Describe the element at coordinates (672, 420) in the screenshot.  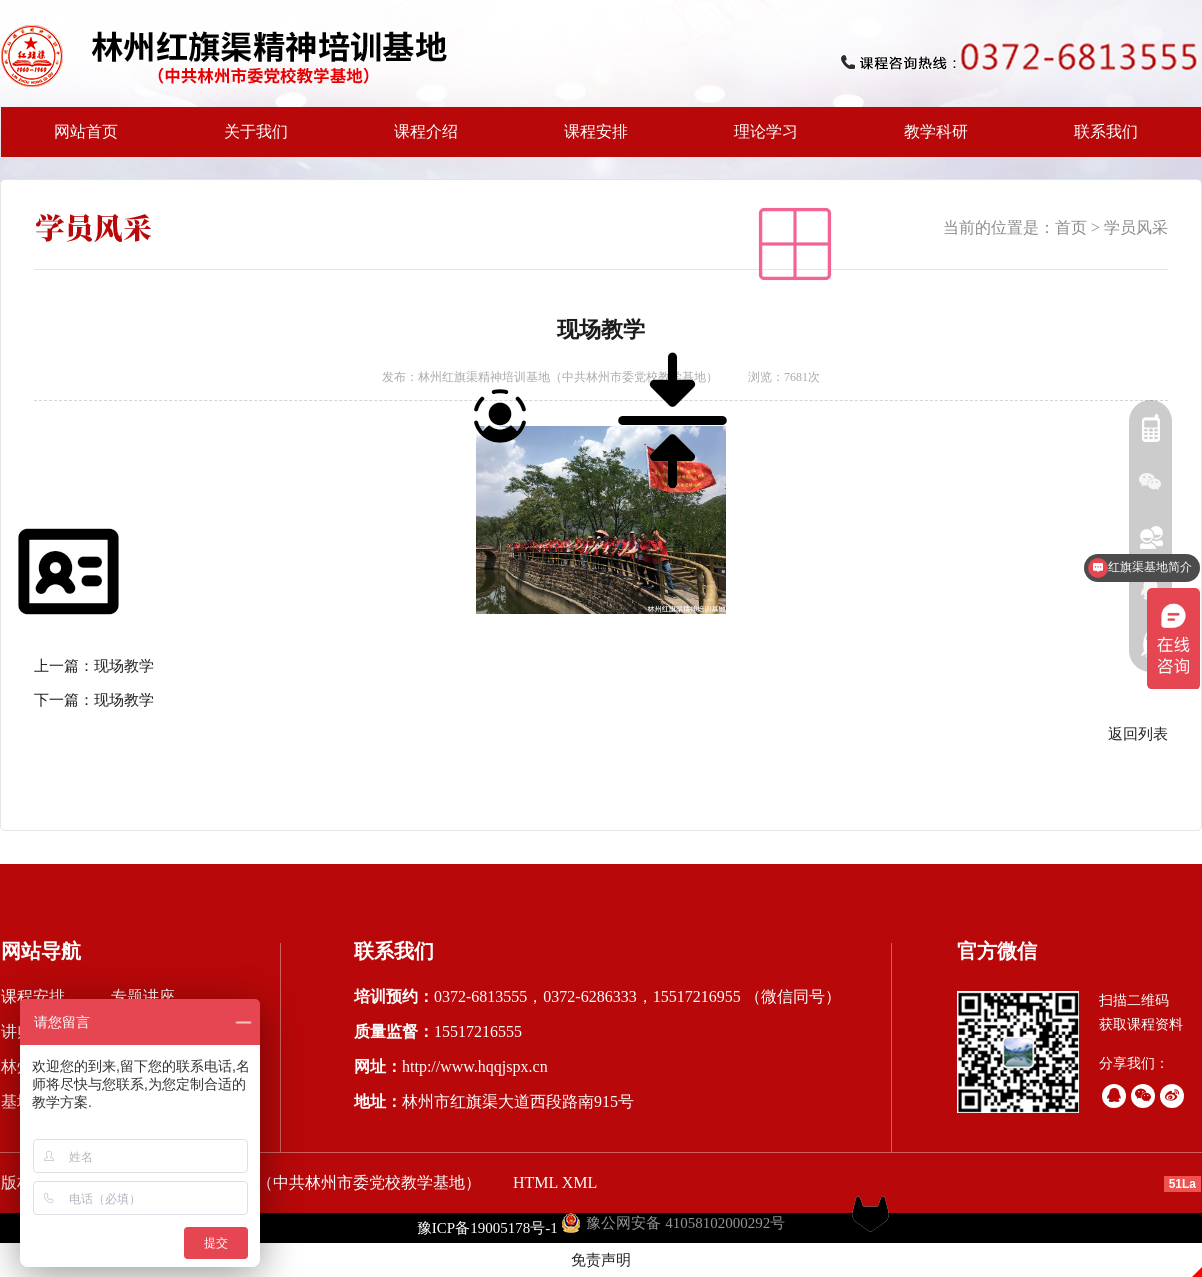
I see `collapse content vertically` at that location.